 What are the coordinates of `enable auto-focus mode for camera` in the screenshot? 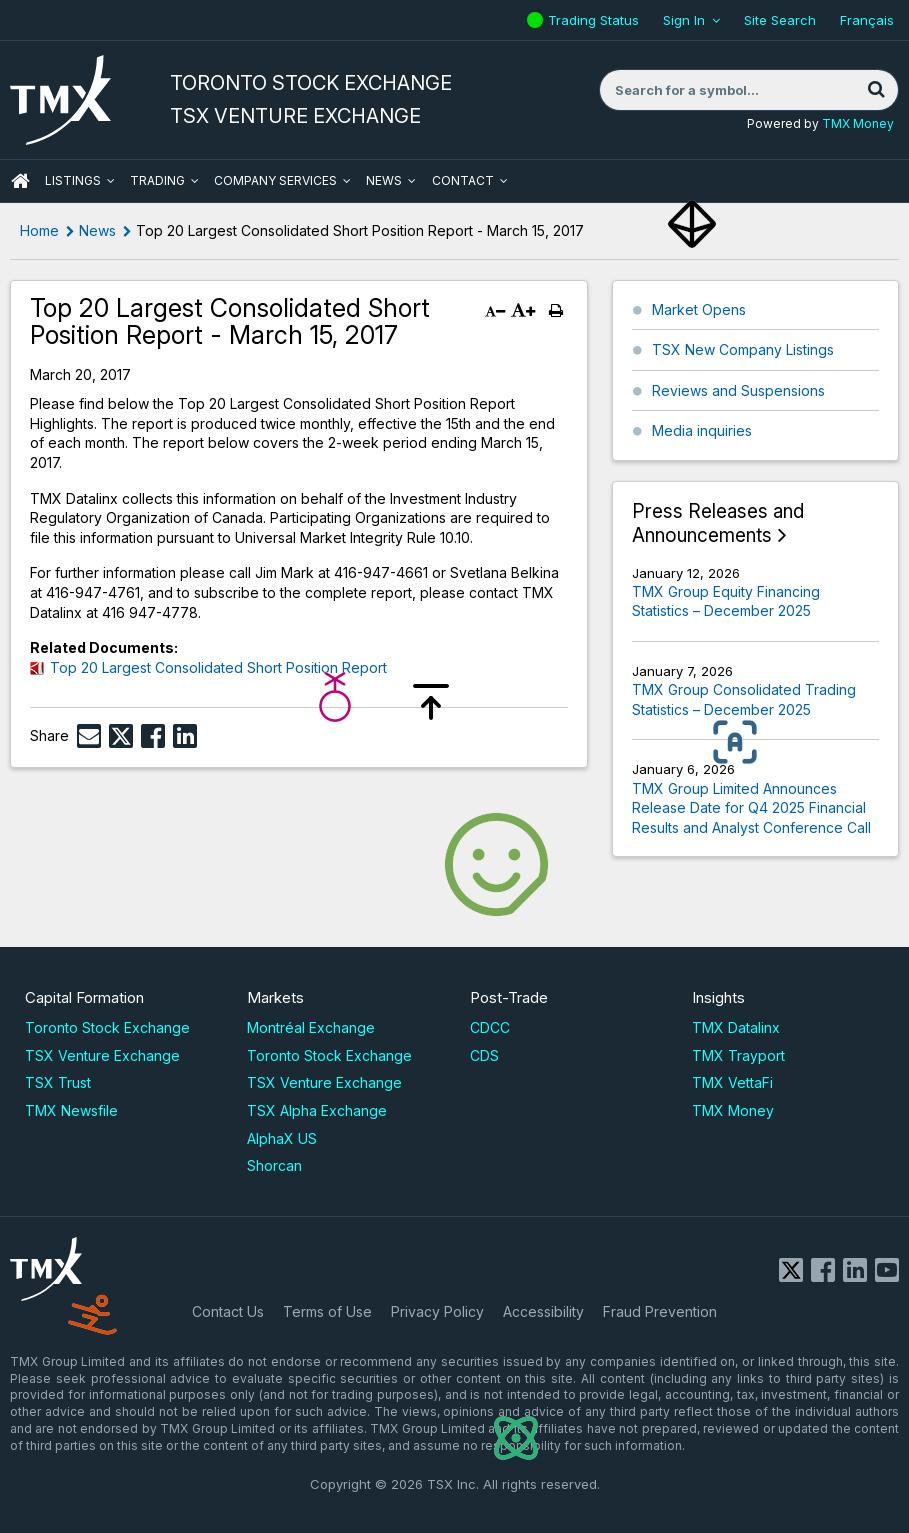 It's located at (735, 742).